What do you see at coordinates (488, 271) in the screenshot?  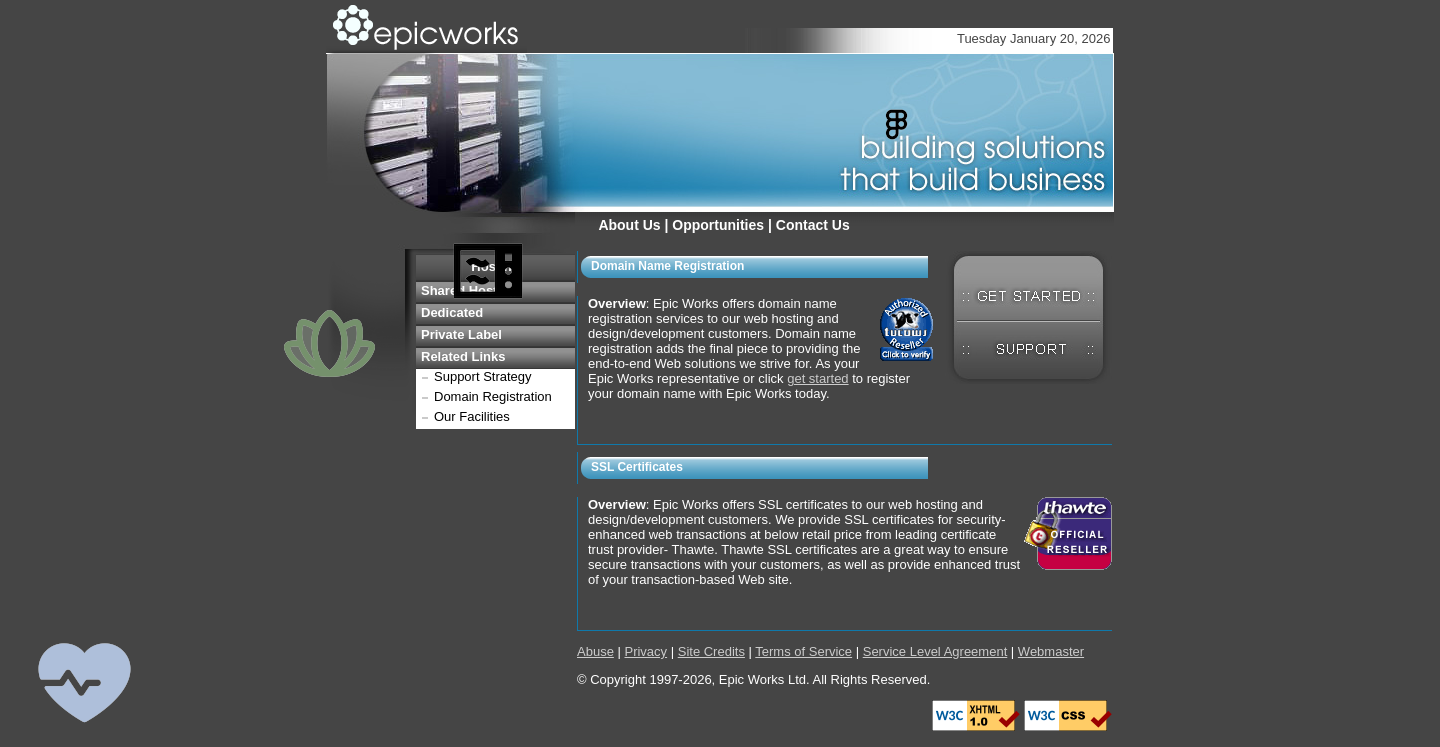 I see `access microwave controls or settings` at bounding box center [488, 271].